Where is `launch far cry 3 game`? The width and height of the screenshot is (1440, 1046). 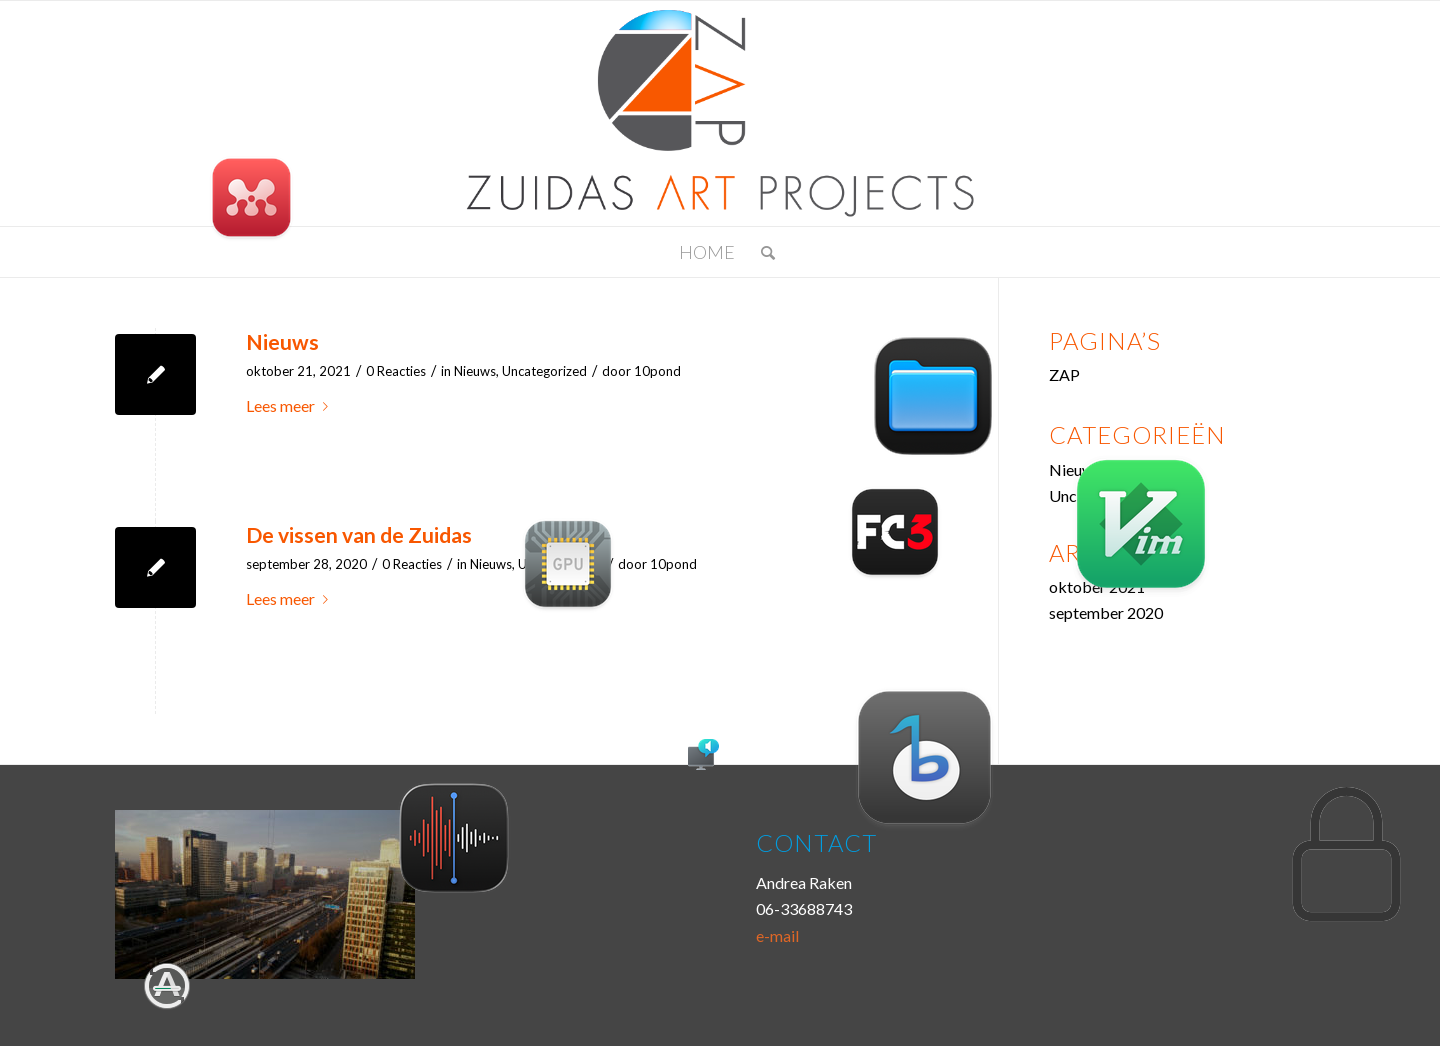 launch far cry 3 game is located at coordinates (895, 532).